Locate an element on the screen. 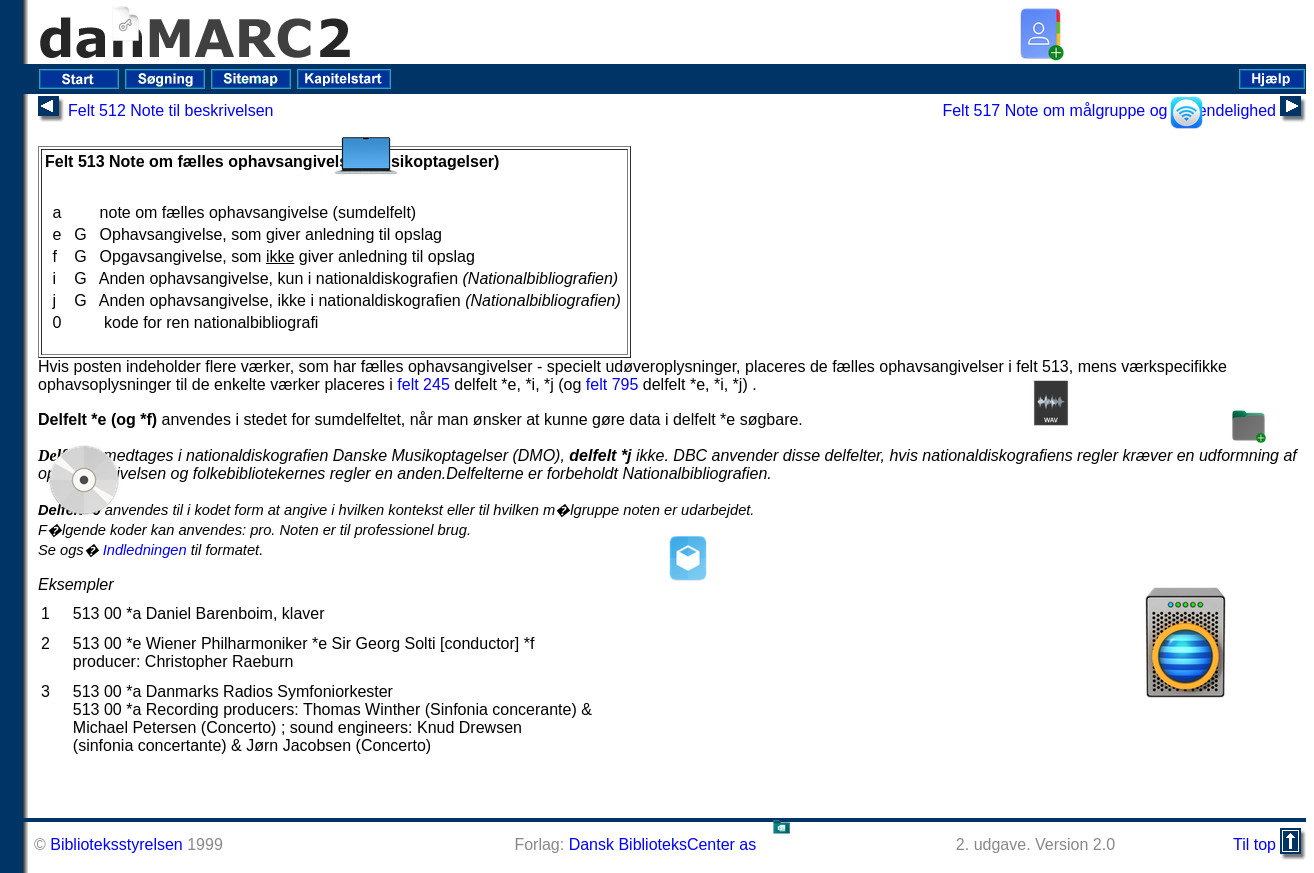 The image size is (1314, 873). add a new contact is located at coordinates (1040, 33).